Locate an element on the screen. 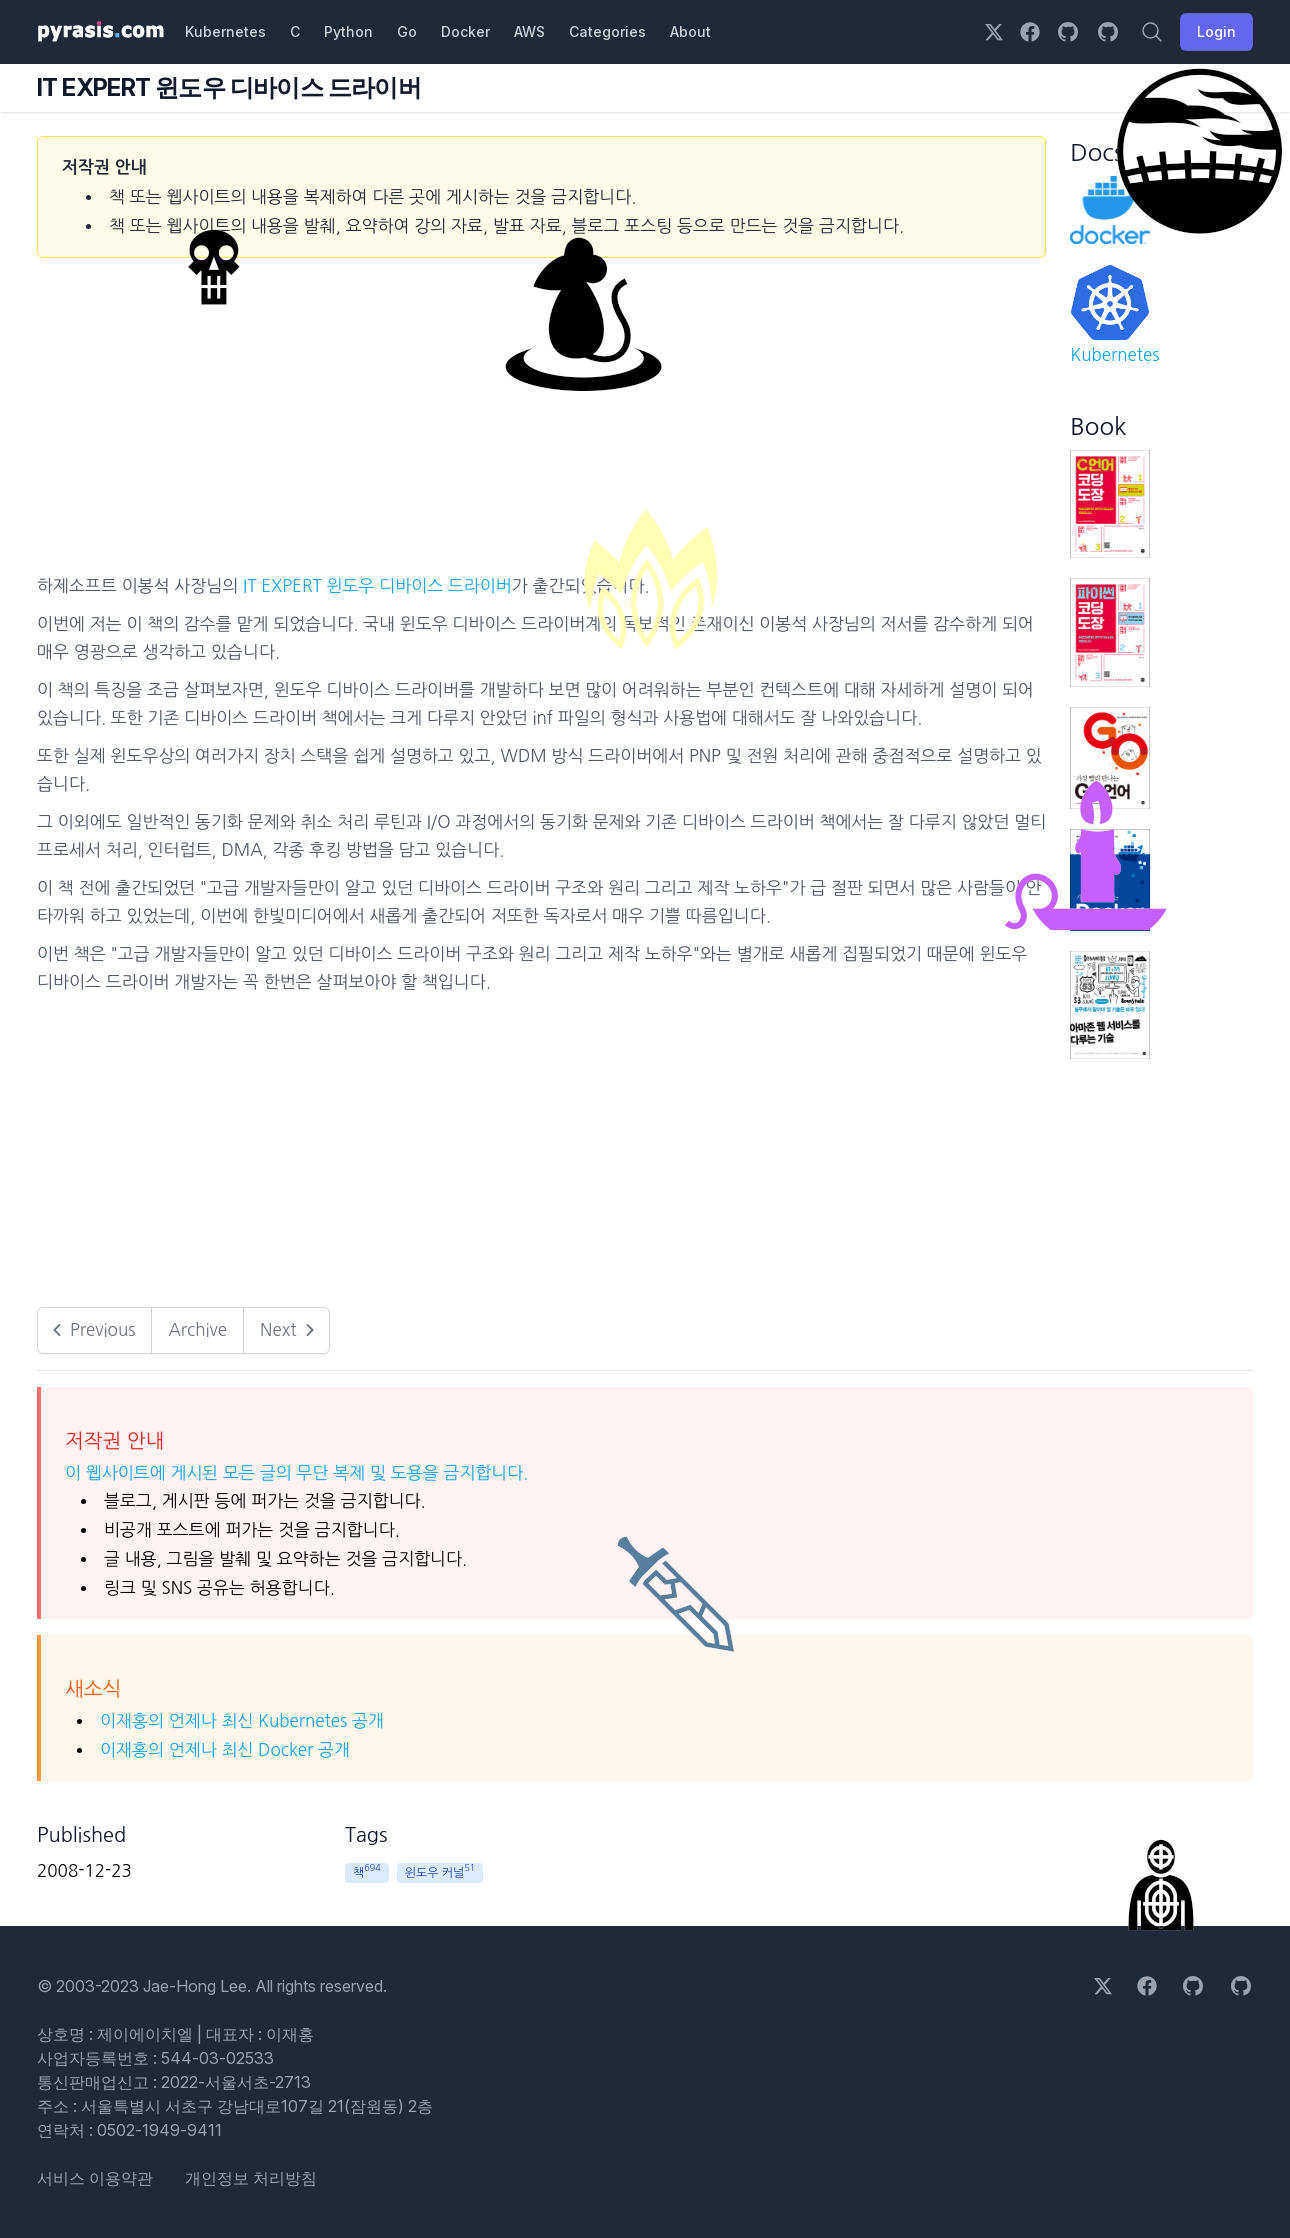 The width and height of the screenshot is (1290, 2238). decorative candle or lighting element in a game interface is located at coordinates (1084, 863).